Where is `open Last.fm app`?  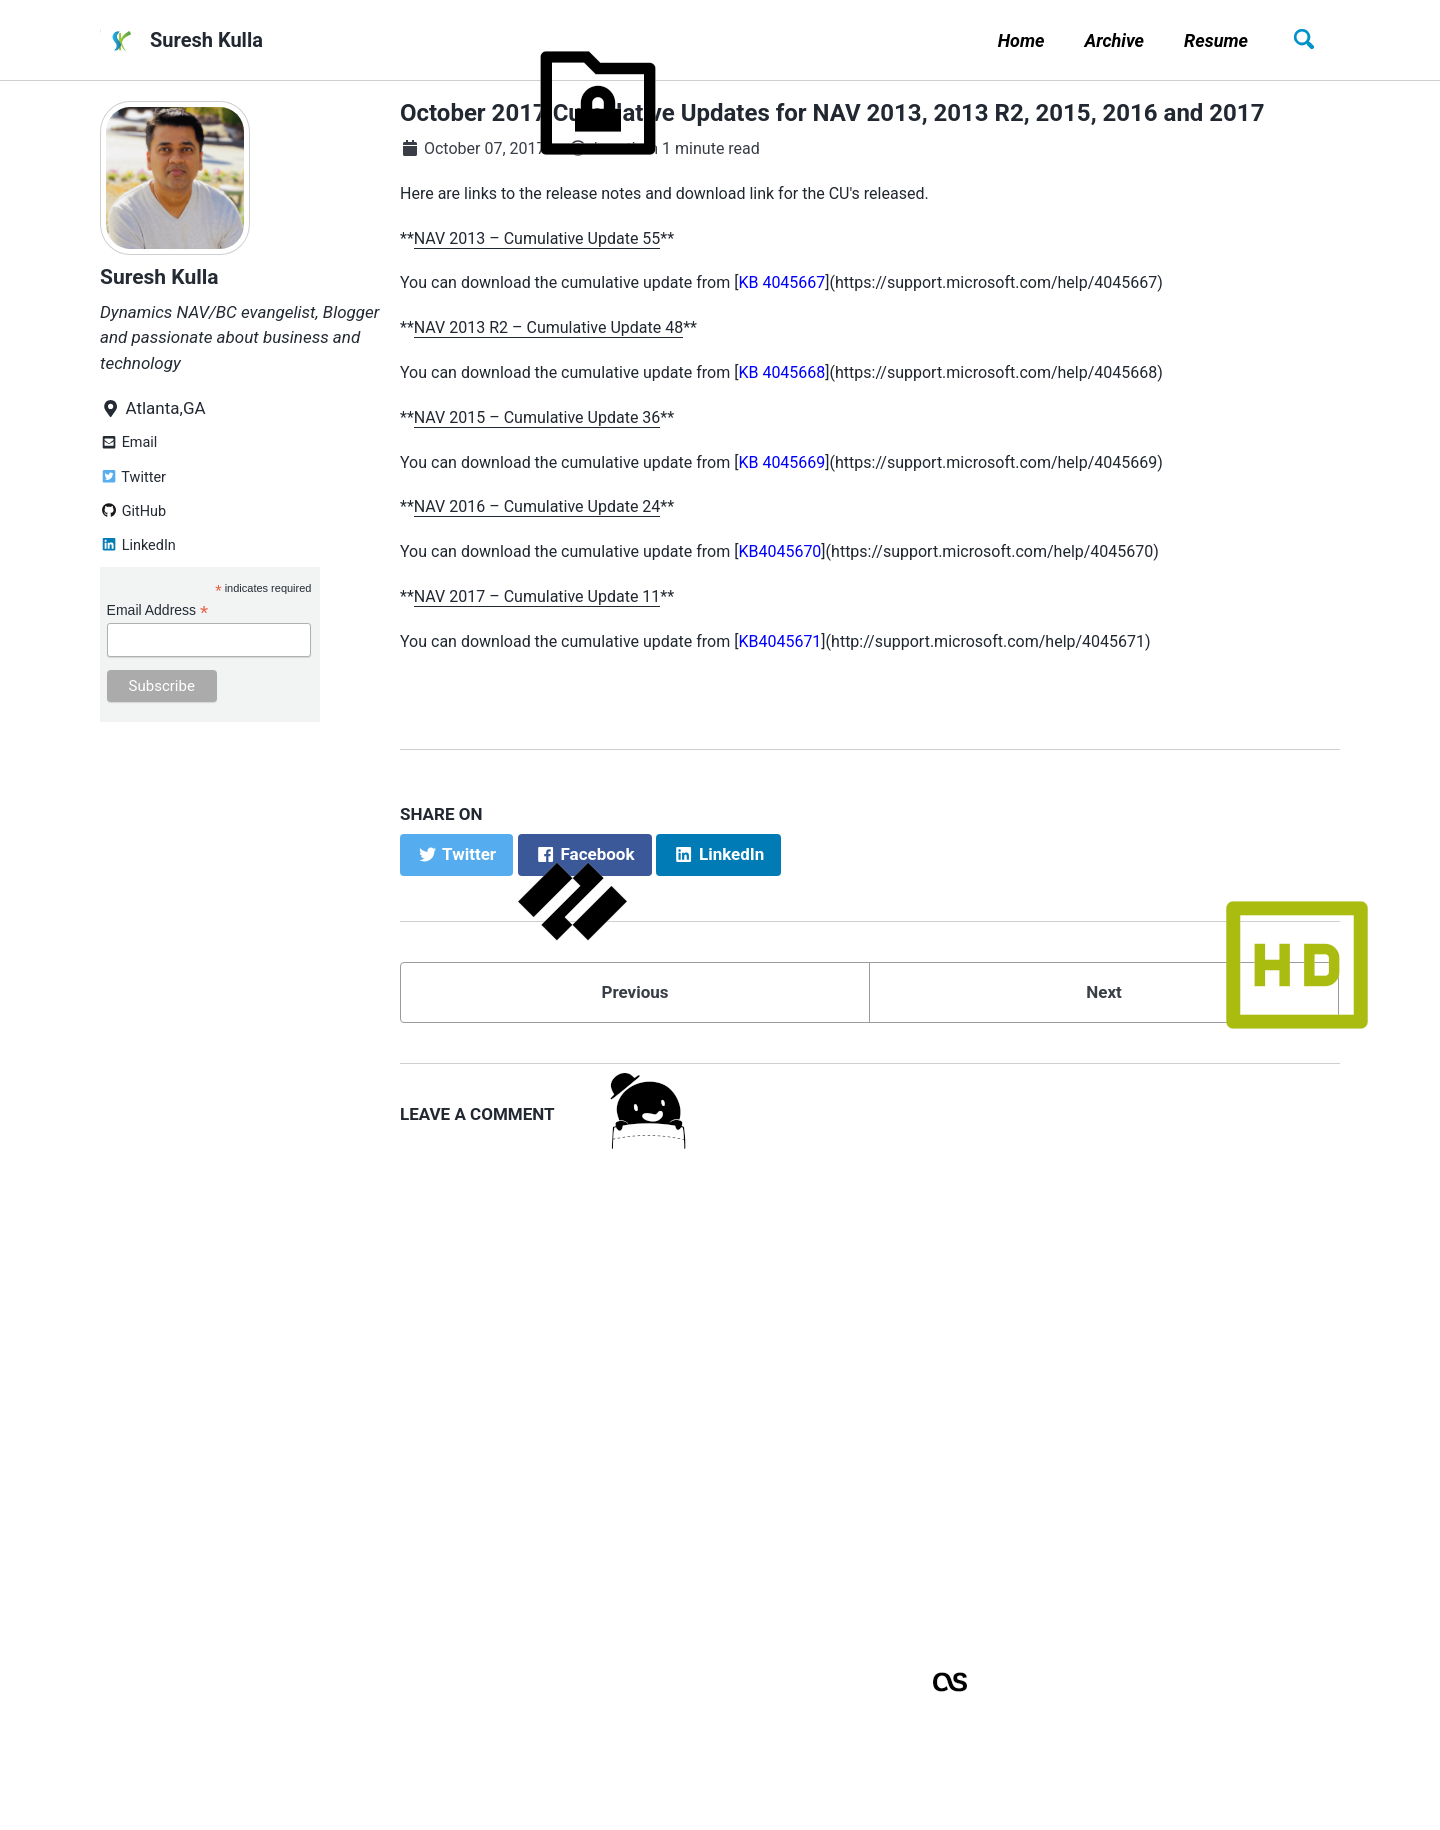 open Last.fm app is located at coordinates (950, 1682).